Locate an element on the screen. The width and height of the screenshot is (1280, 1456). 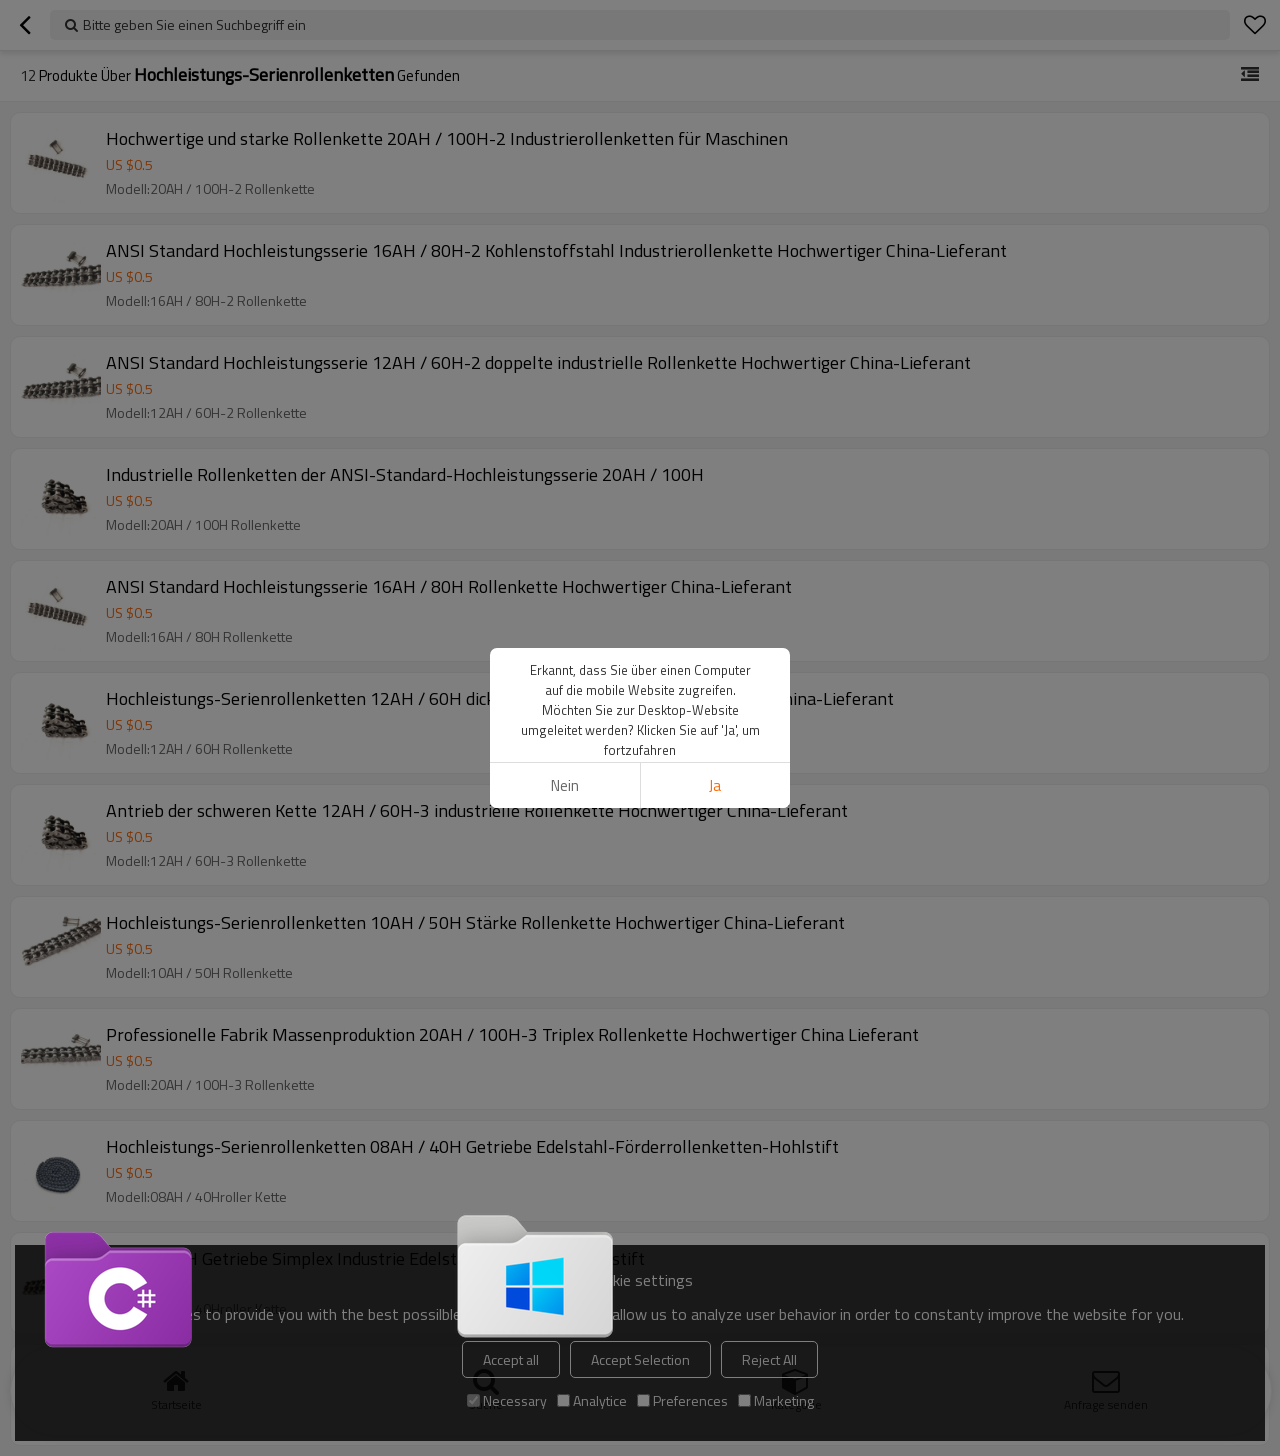
open folder containing C# project files is located at coordinates (117, 1293).